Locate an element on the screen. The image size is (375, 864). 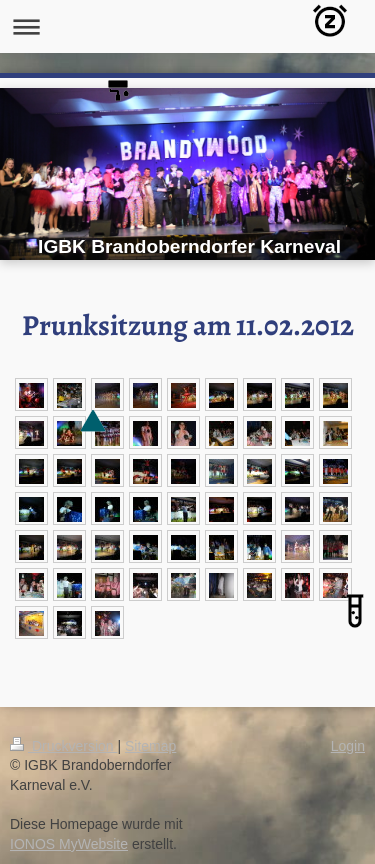
access lab results or test data is located at coordinates (355, 611).